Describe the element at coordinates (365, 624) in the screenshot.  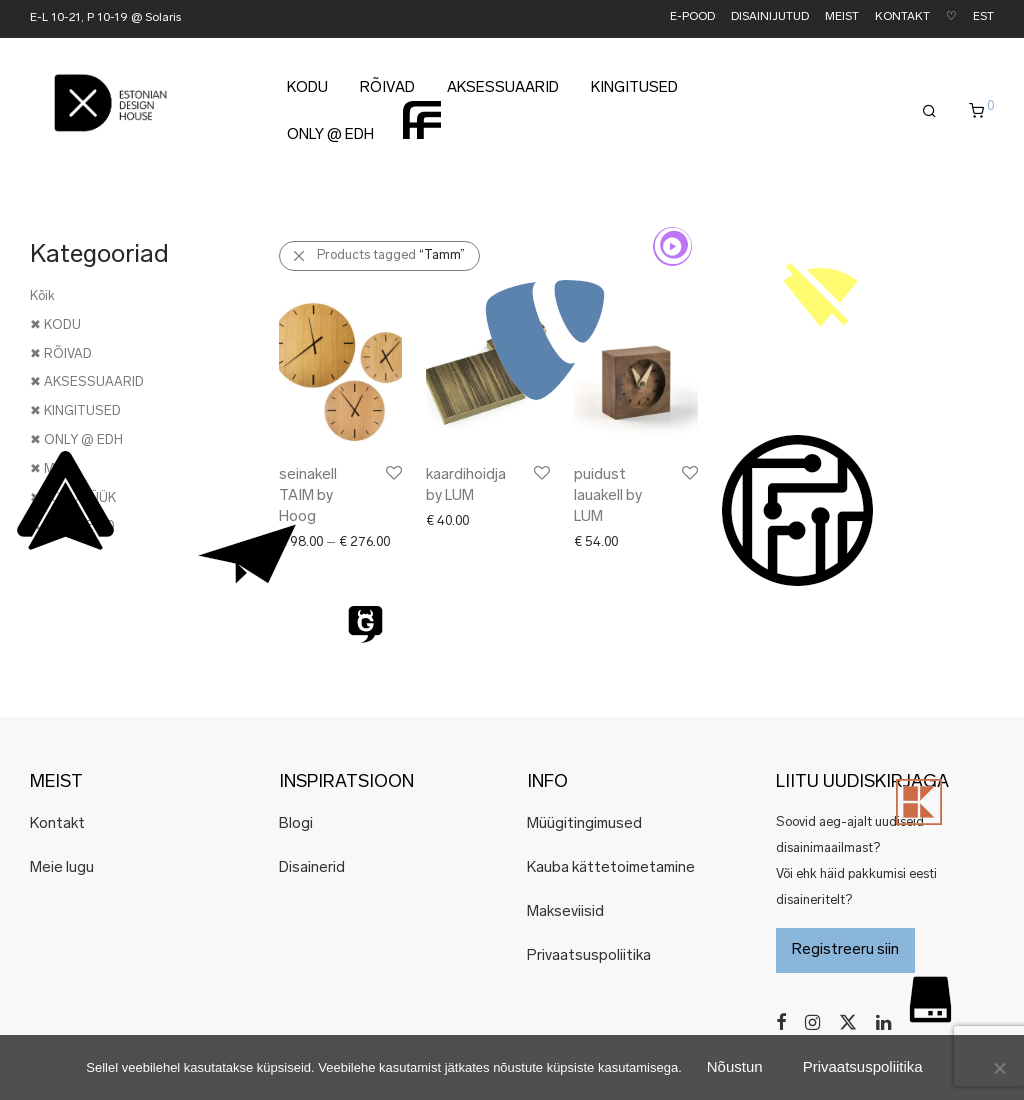
I see `link to GNU Social profile` at that location.